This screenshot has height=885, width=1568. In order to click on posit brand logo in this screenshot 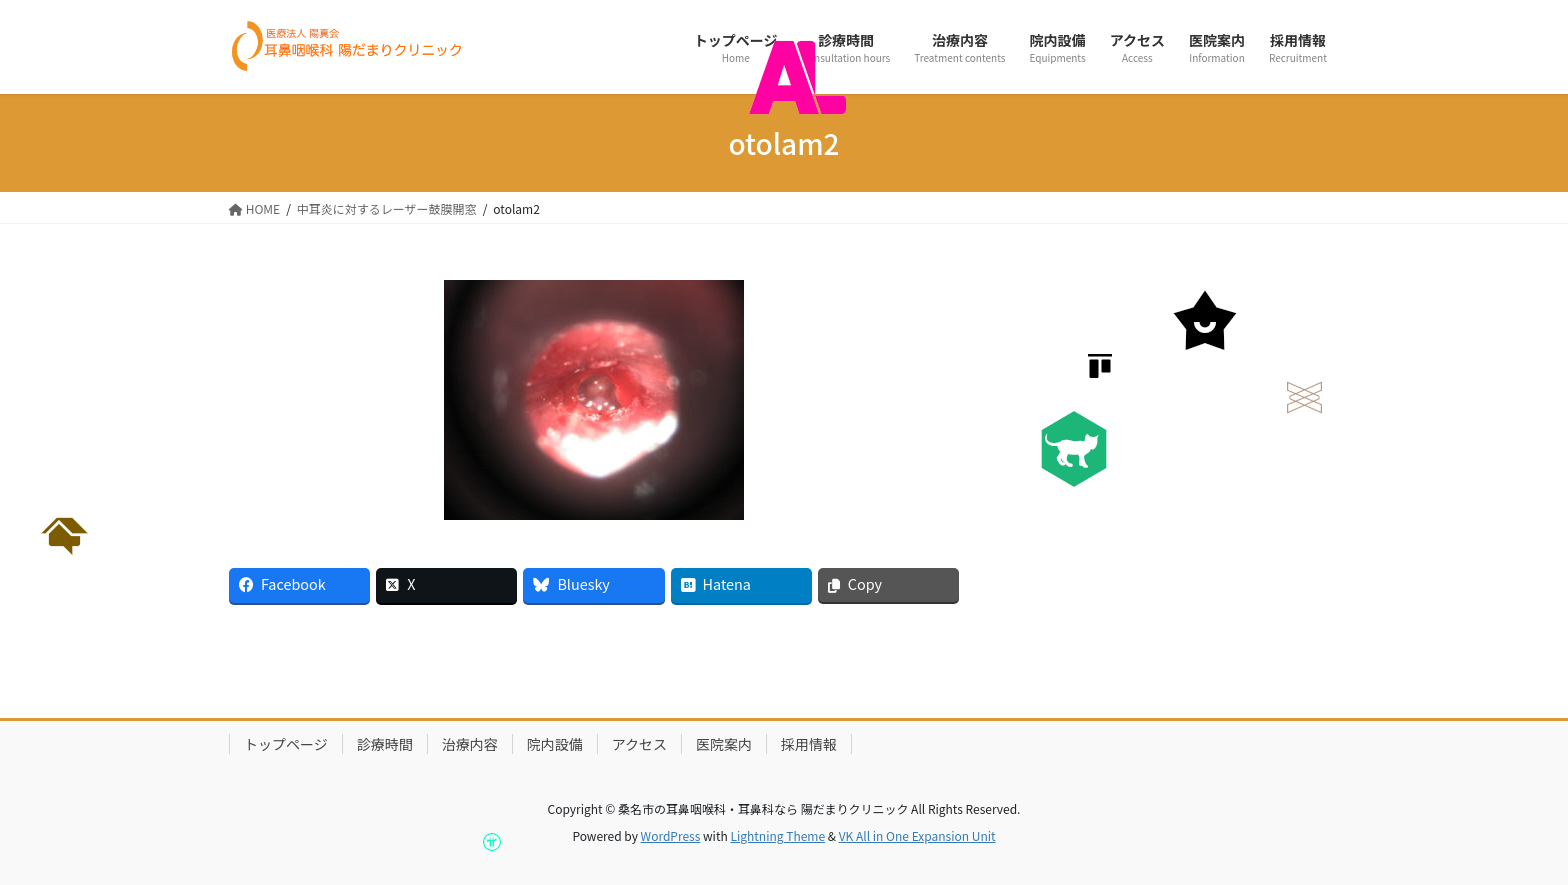, I will do `click(1304, 397)`.